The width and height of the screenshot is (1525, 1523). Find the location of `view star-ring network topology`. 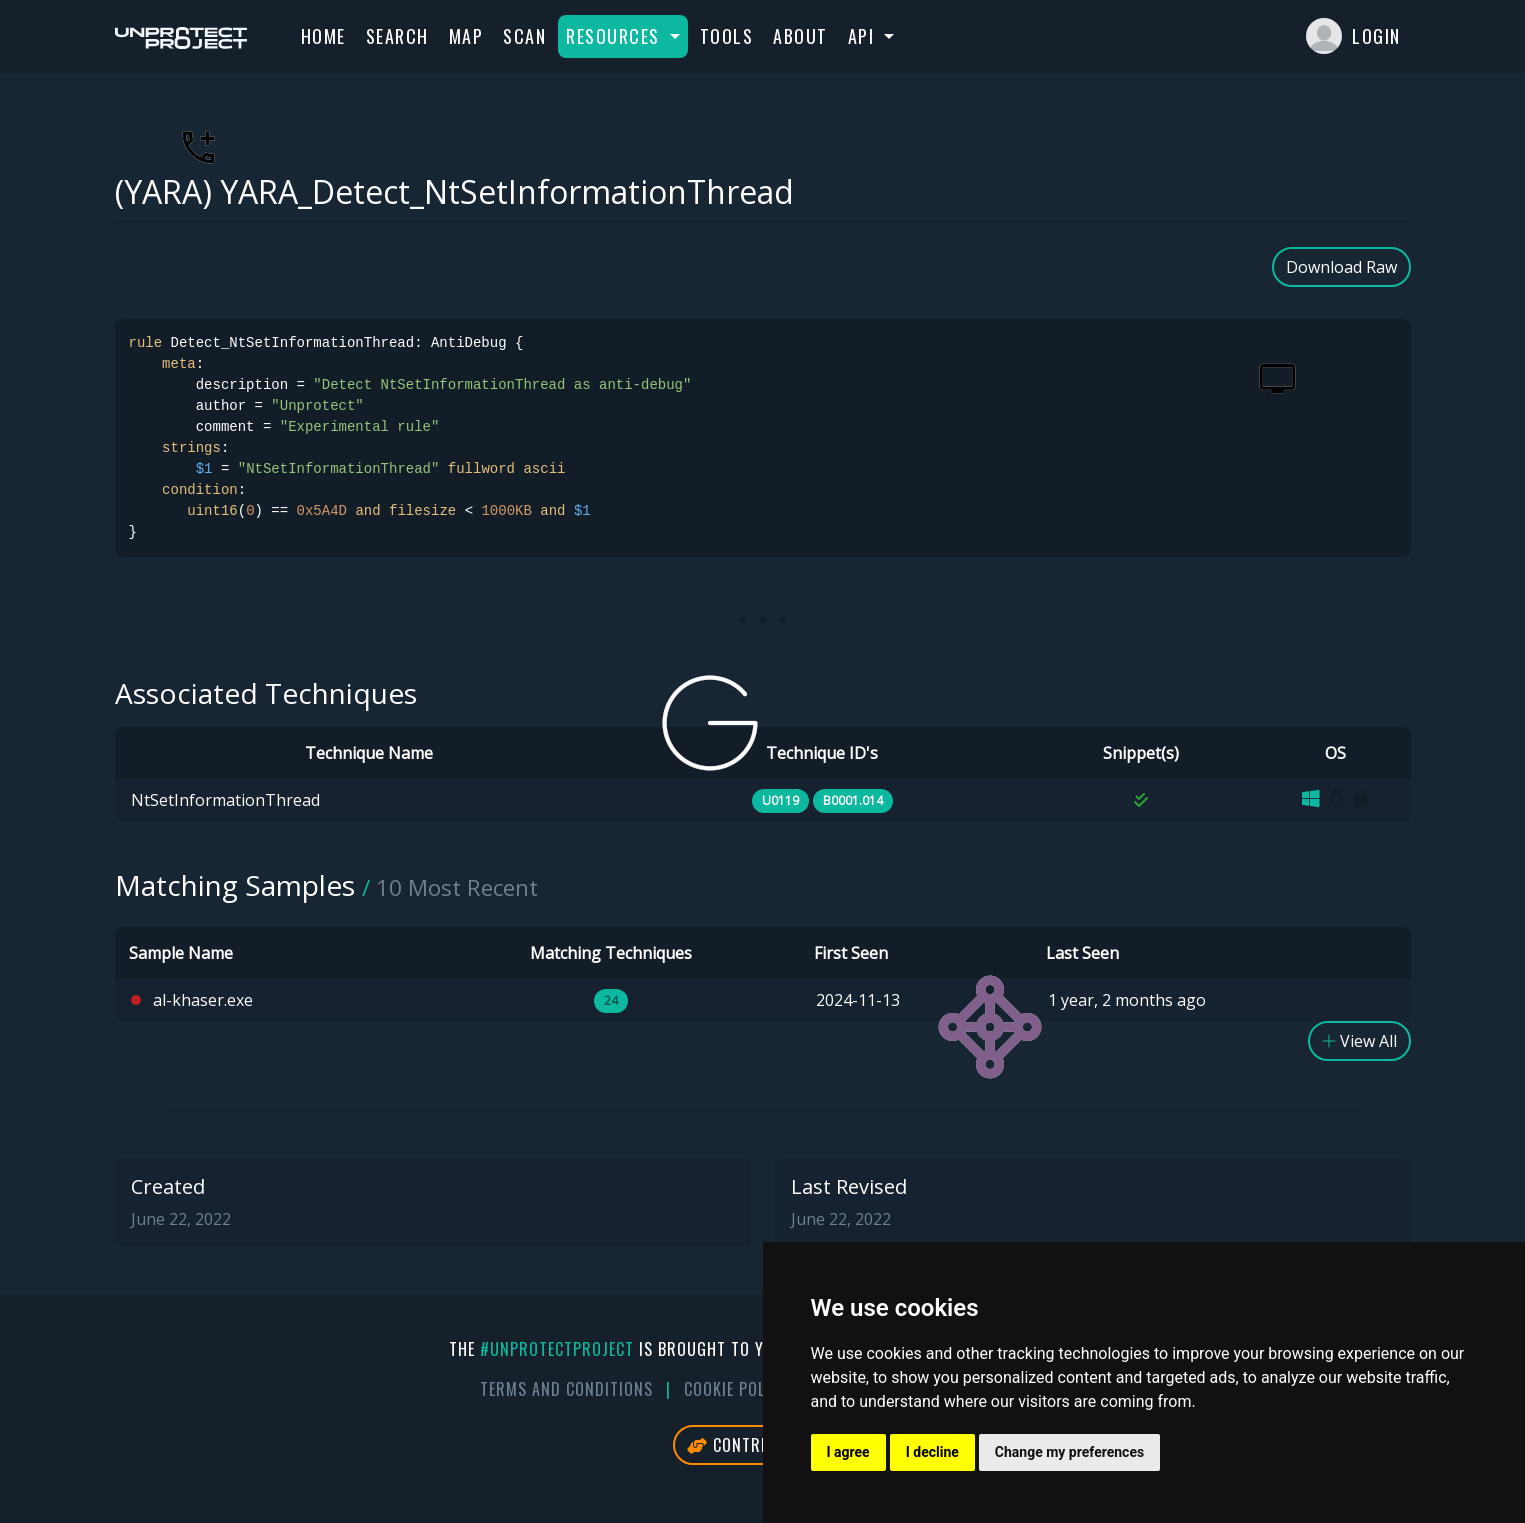

view star-ring network topology is located at coordinates (990, 1027).